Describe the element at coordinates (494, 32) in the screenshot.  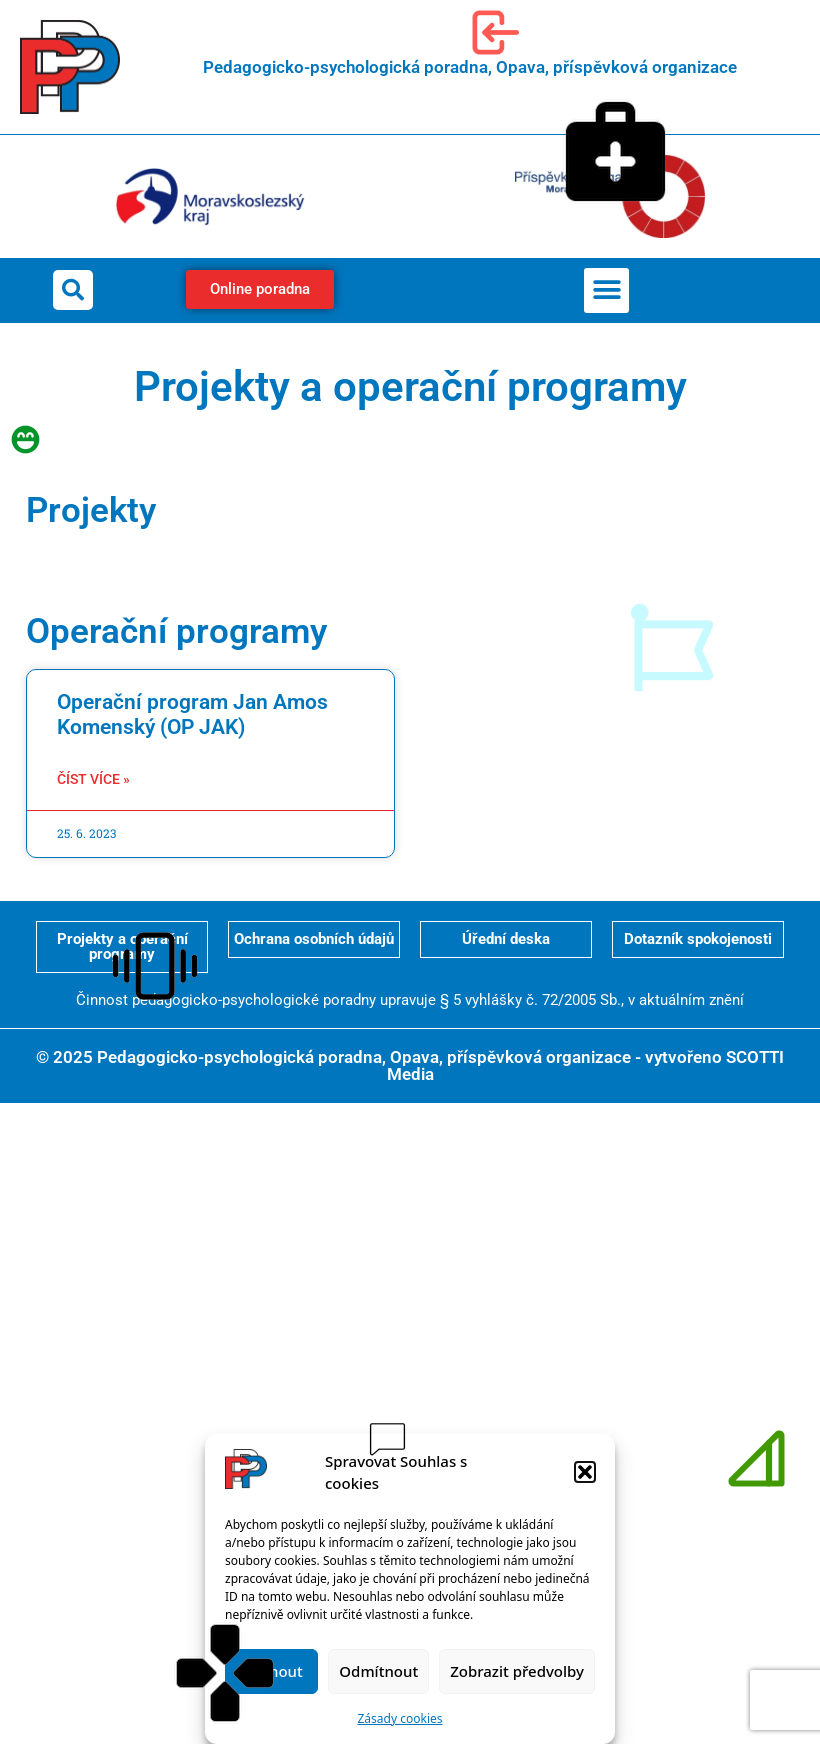
I see `log in to your account` at that location.